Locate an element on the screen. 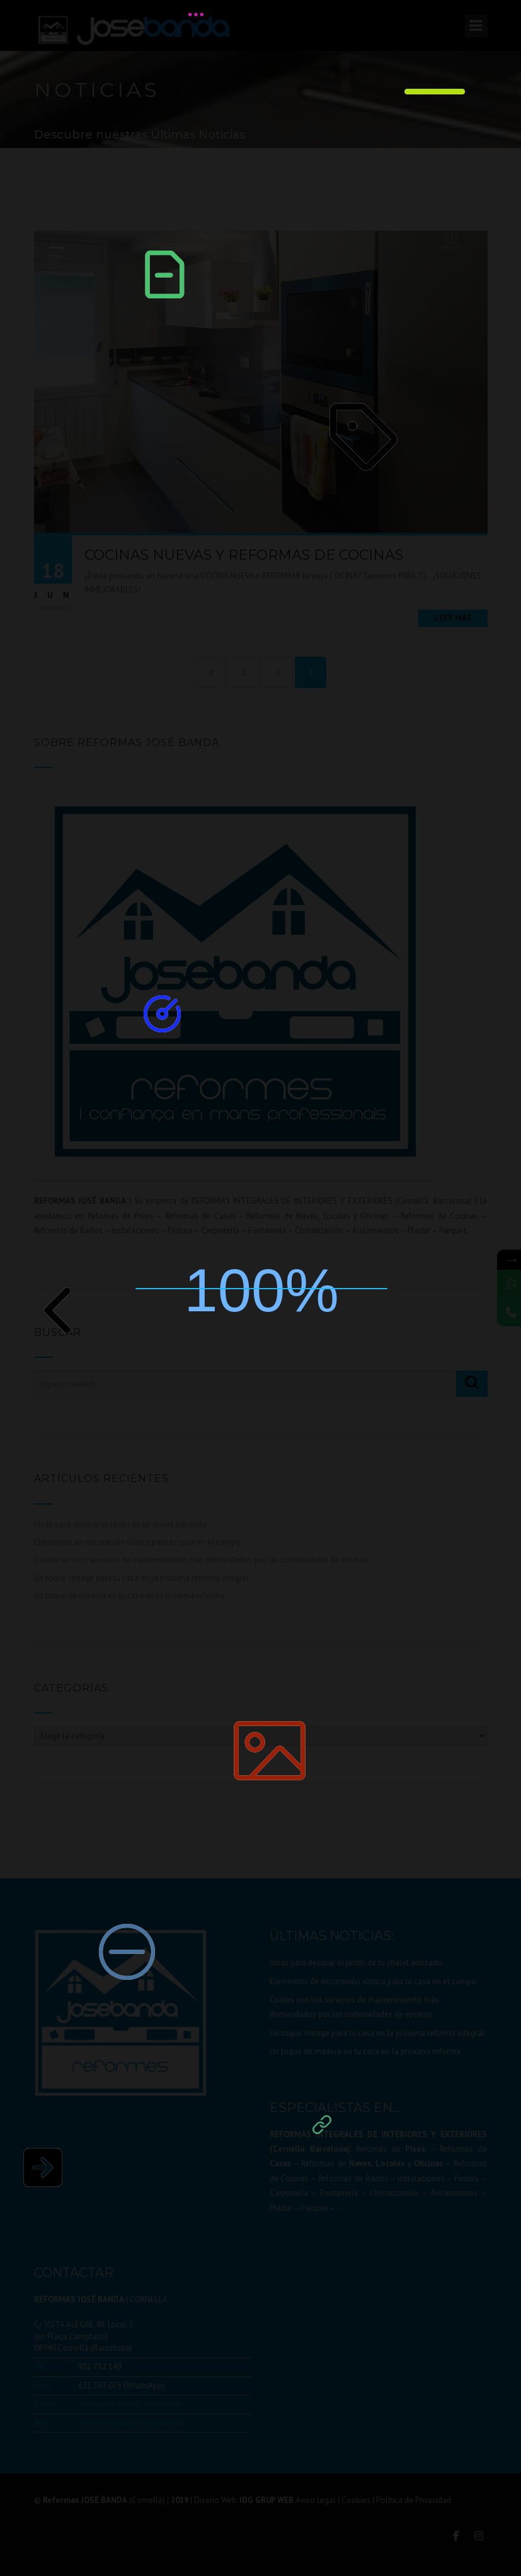  add or manage tags is located at coordinates (362, 435).